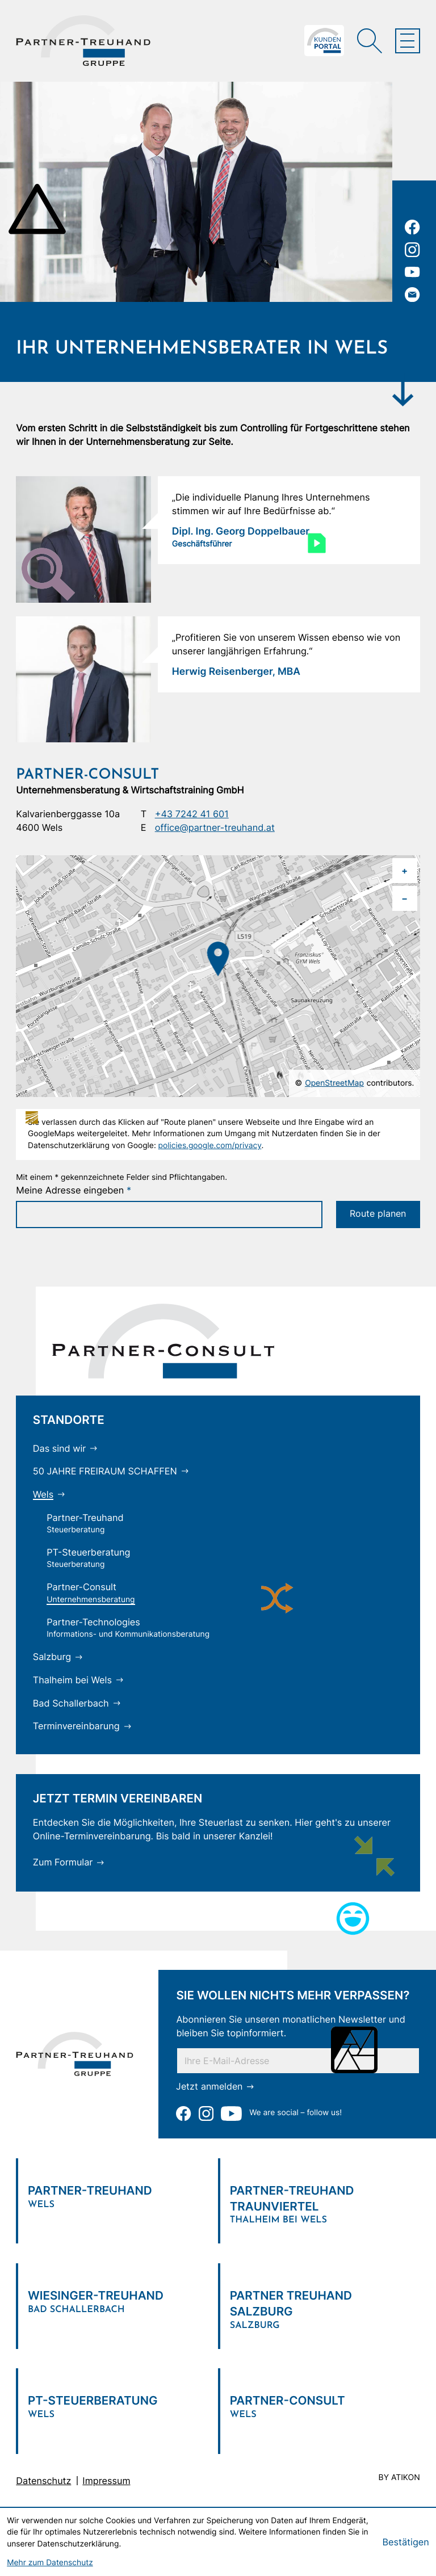 Image resolution: width=436 pixels, height=2576 pixels. What do you see at coordinates (353, 1918) in the screenshot?
I see `add a laughing reaction to a message` at bounding box center [353, 1918].